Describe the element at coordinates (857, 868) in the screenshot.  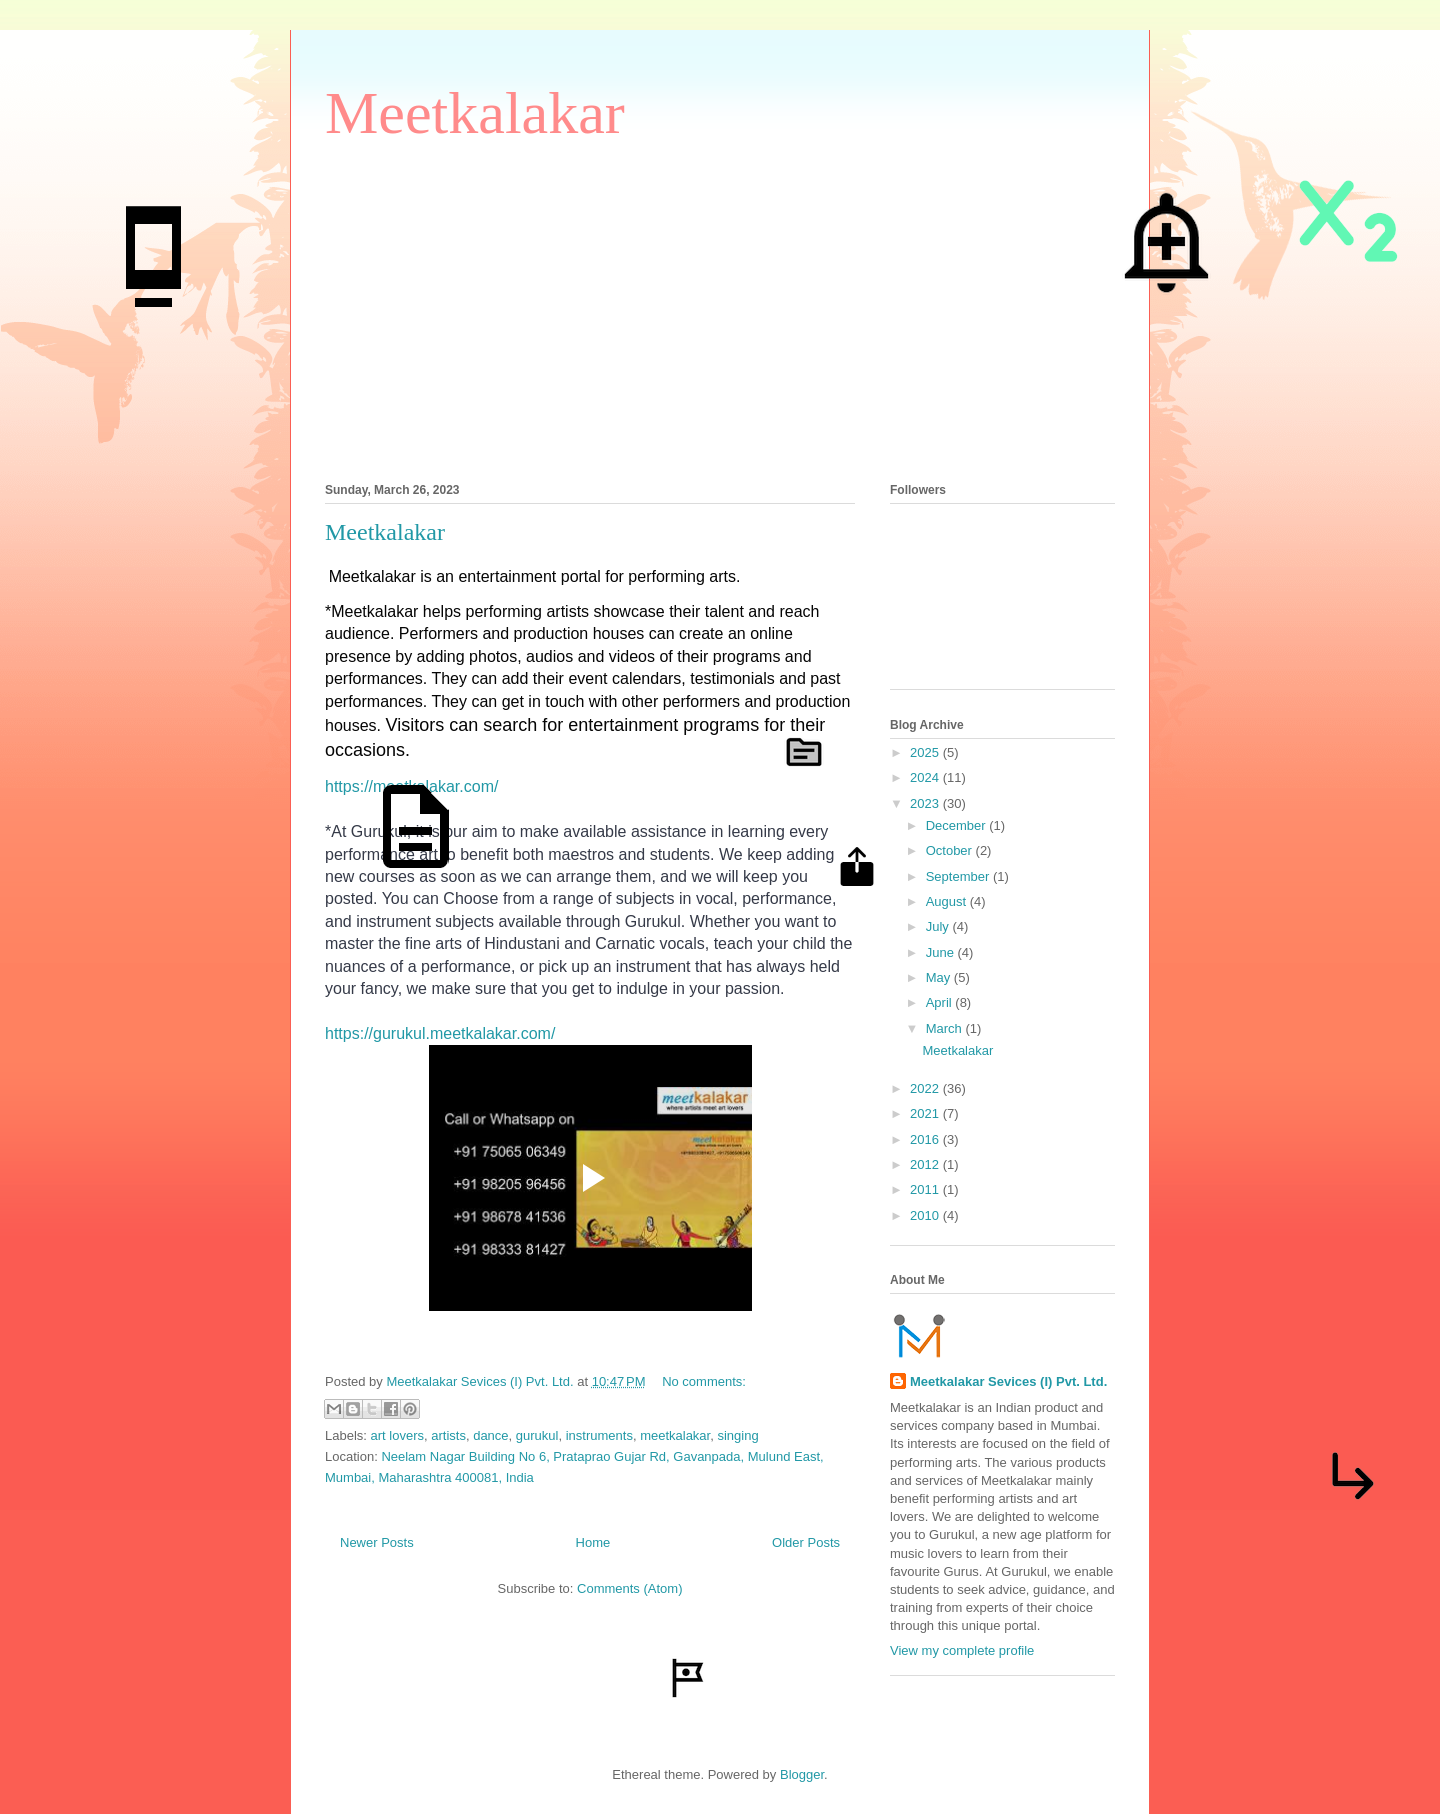
I see `export or upload a file` at that location.